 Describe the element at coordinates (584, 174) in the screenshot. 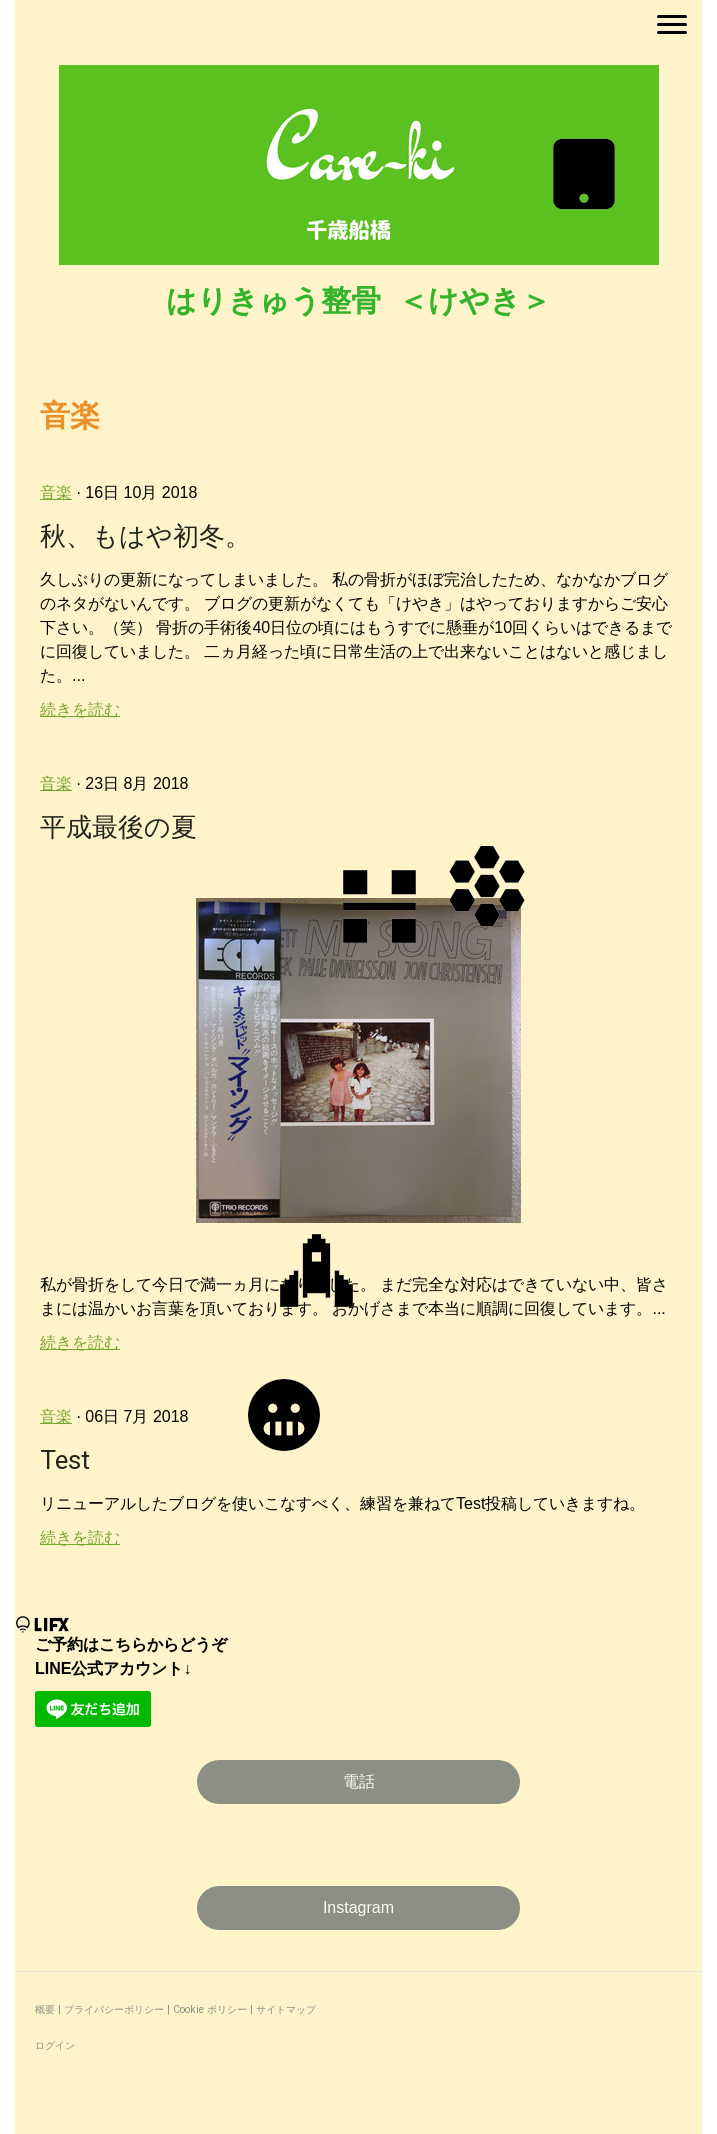

I see `tablet device with home button` at that location.